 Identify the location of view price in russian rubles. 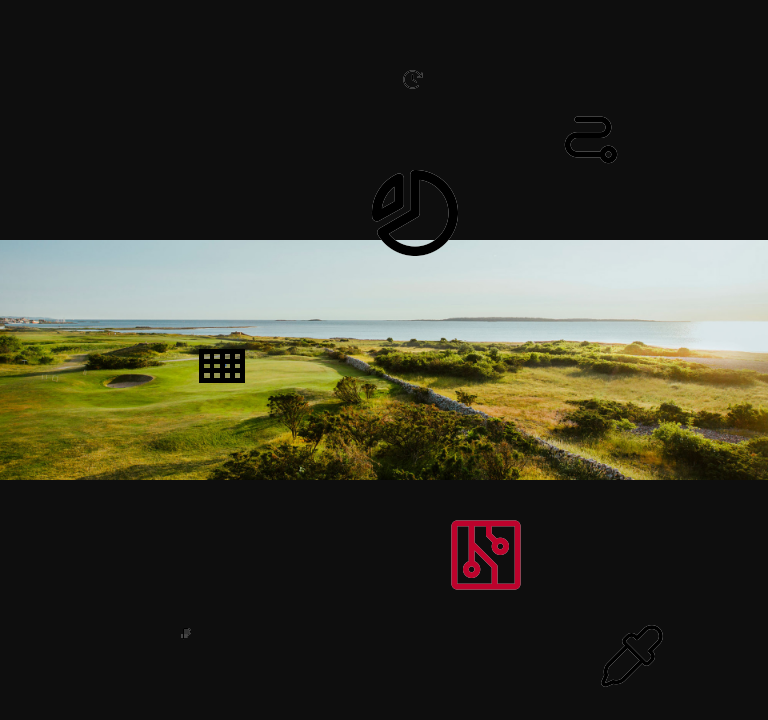
(186, 634).